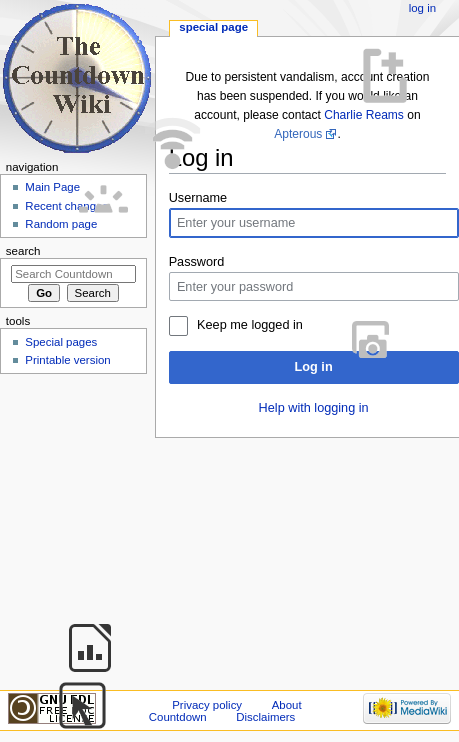 The height and width of the screenshot is (742, 459). Describe the element at coordinates (90, 648) in the screenshot. I see `open LibreOffice Calc spreadsheet application` at that location.